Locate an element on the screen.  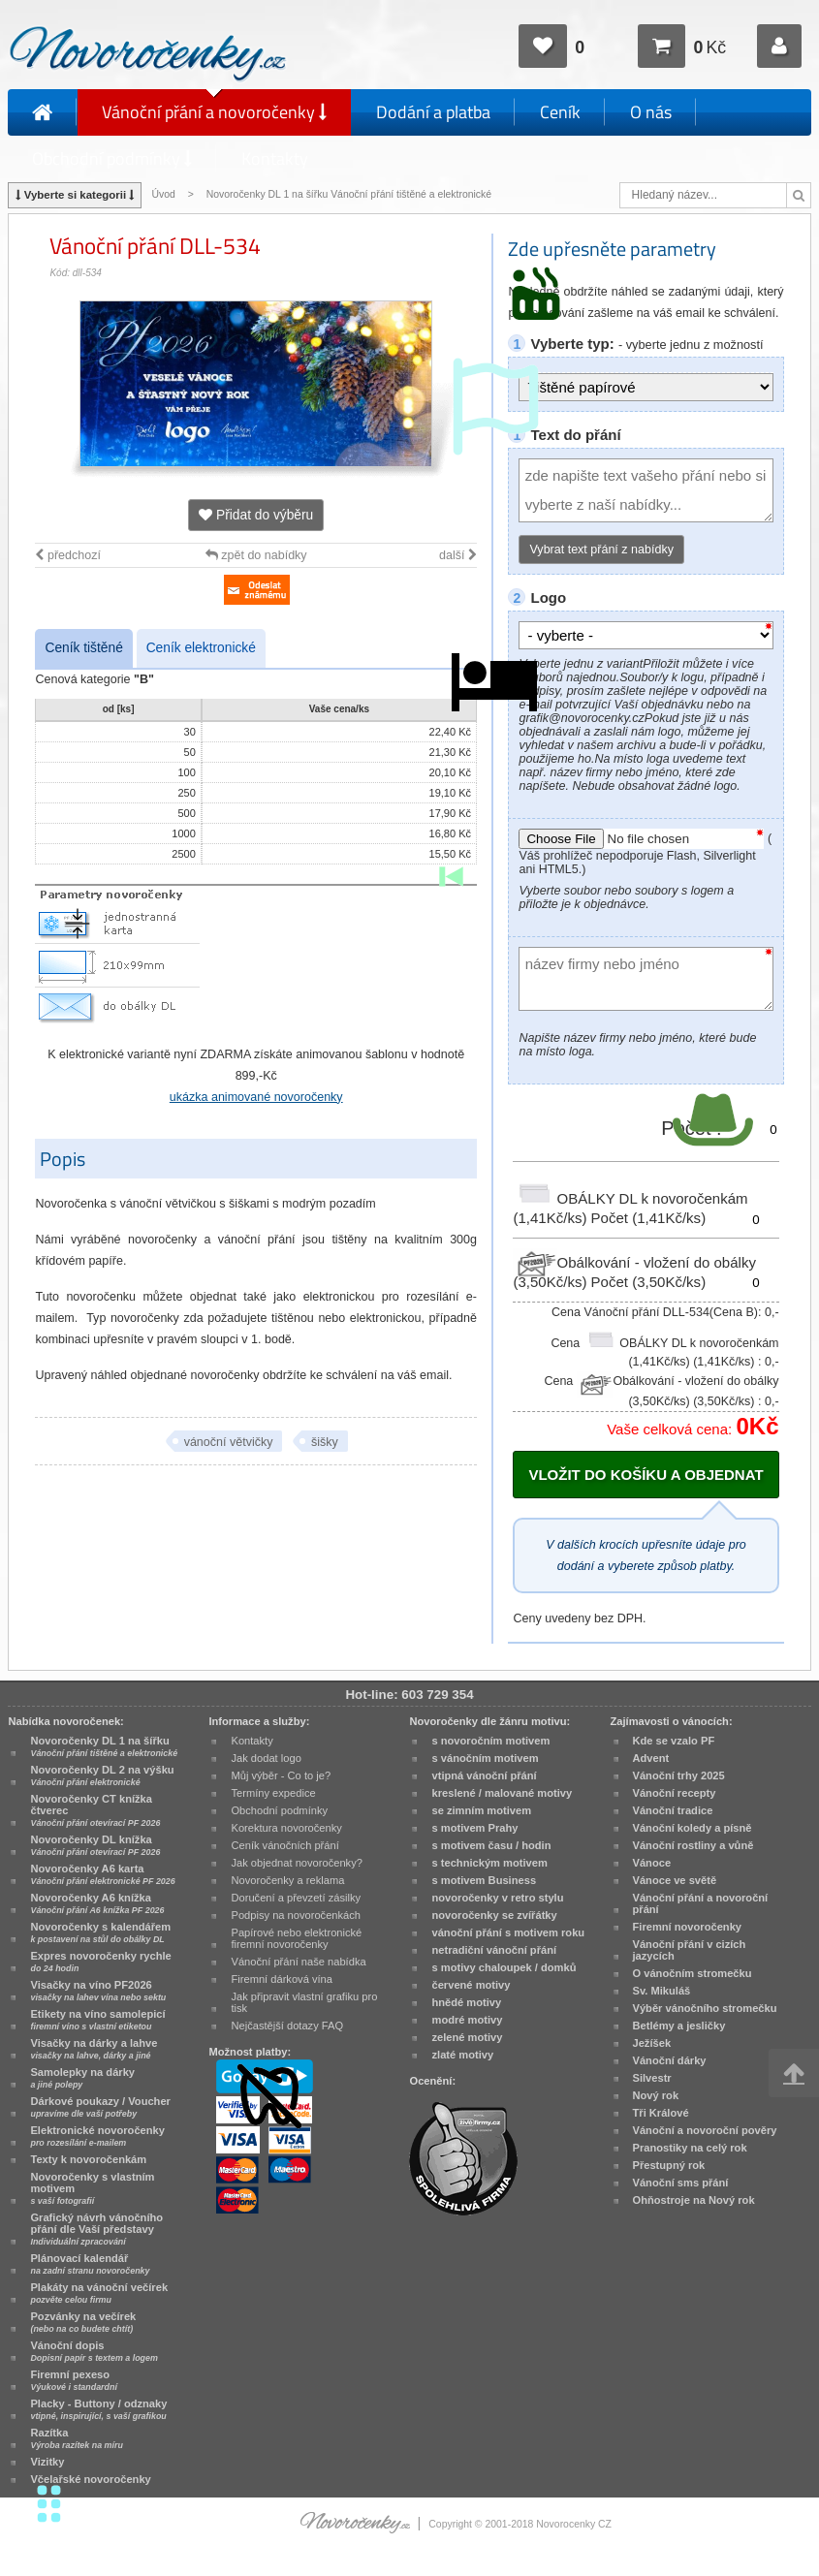
find nearby hotels or accommodations is located at coordinates (494, 680).